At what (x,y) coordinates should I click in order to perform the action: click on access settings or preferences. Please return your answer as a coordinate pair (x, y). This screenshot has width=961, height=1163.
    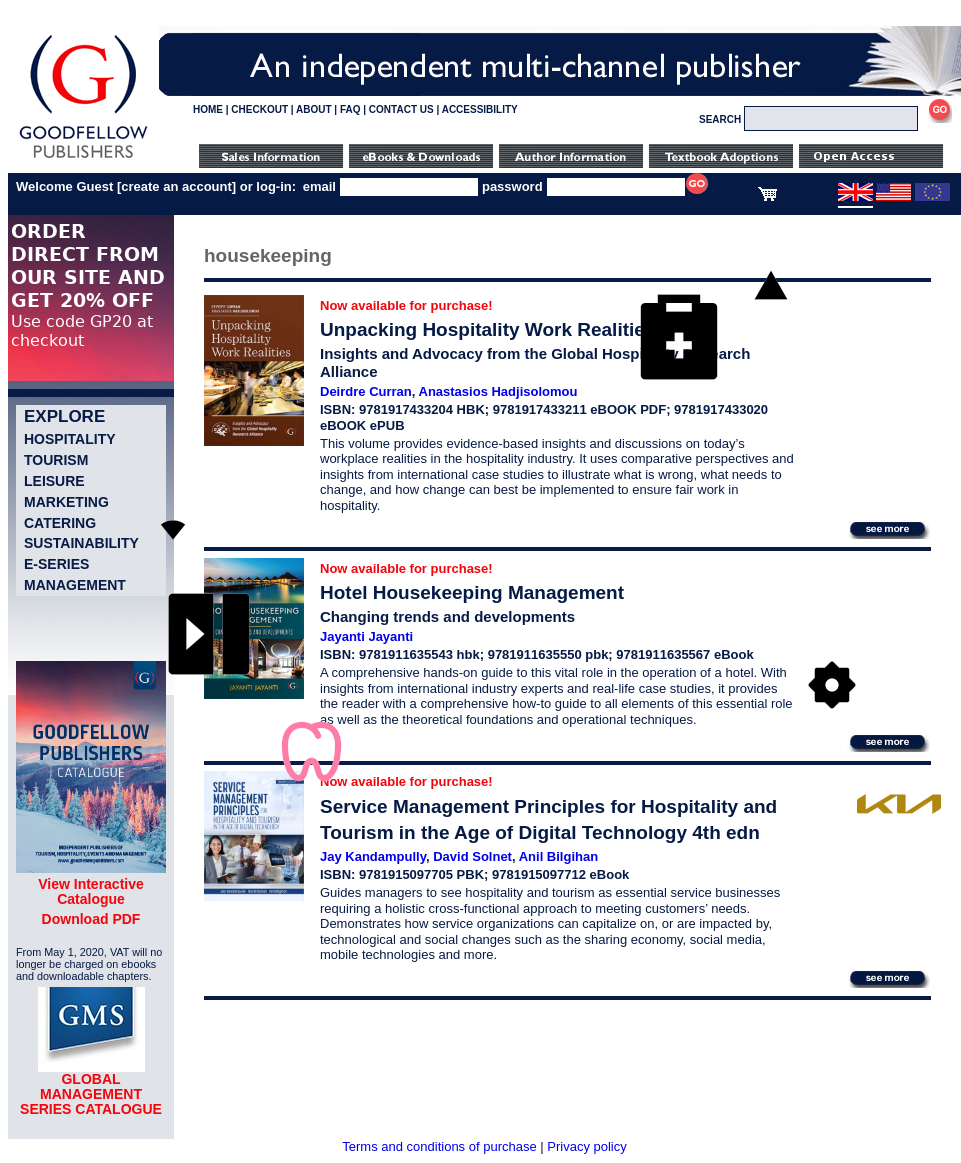
    Looking at the image, I should click on (832, 685).